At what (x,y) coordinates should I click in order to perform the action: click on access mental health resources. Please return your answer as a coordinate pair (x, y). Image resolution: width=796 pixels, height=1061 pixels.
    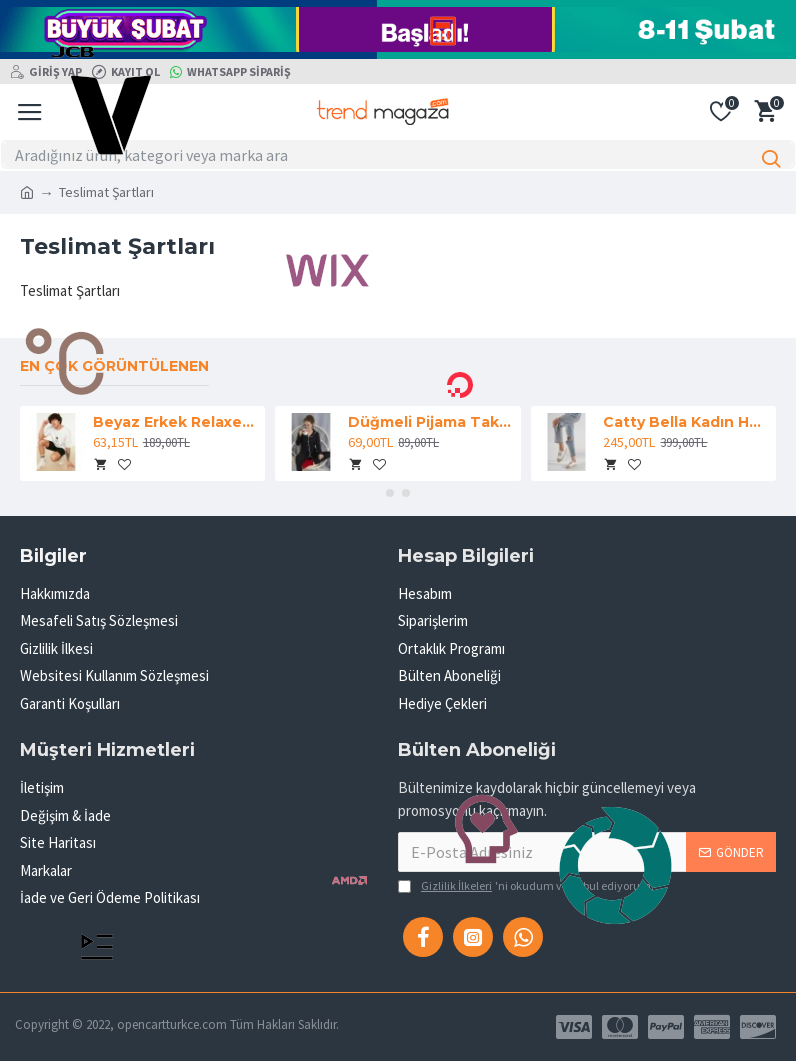
    Looking at the image, I should click on (486, 829).